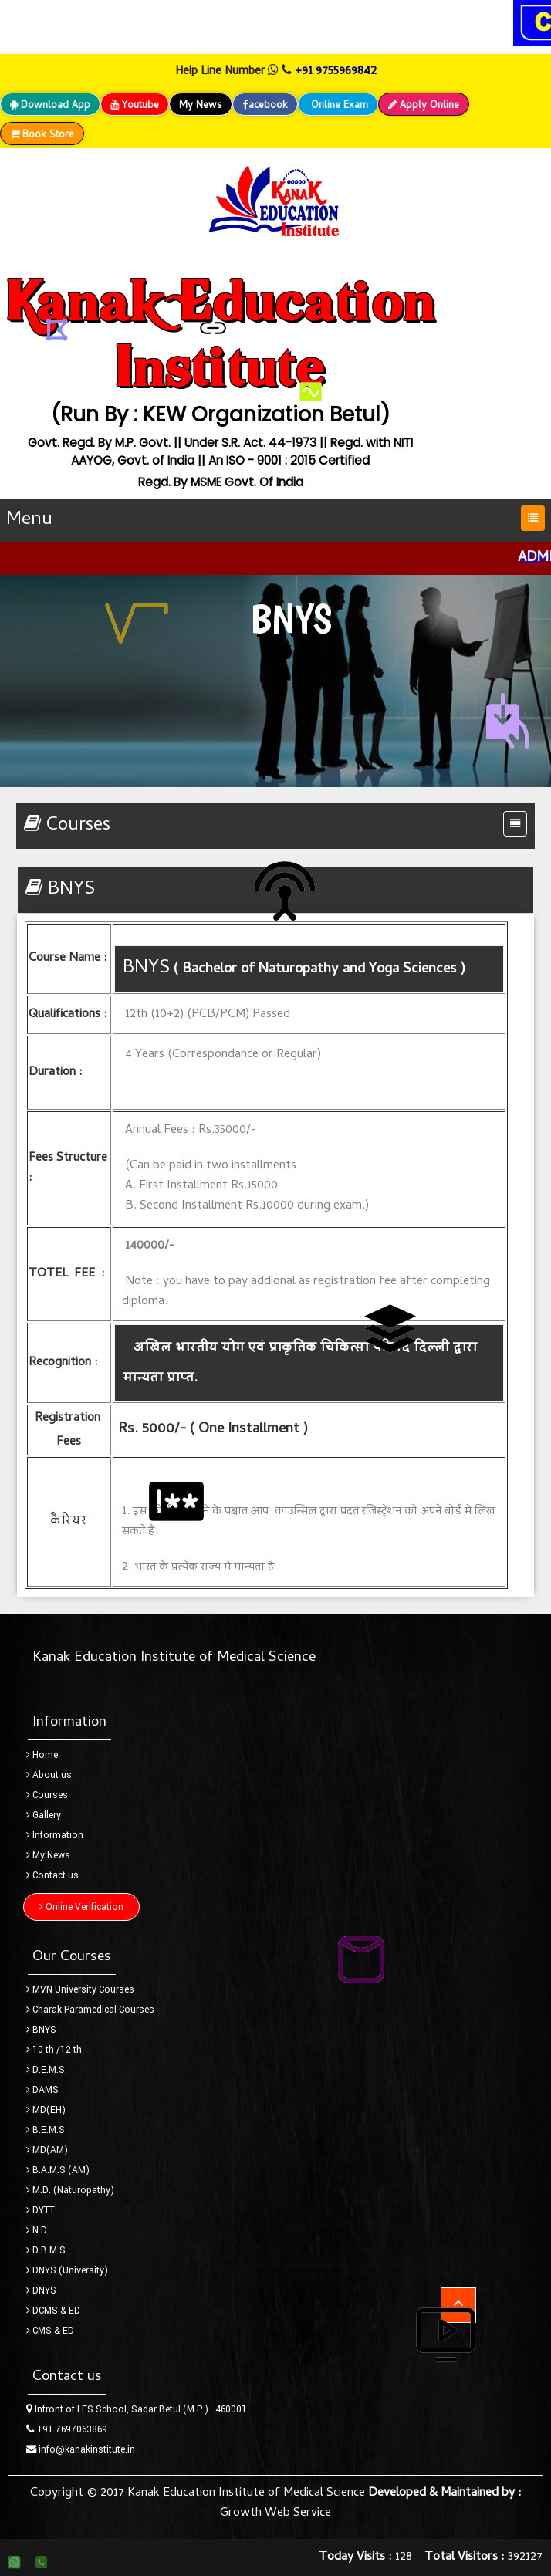 This screenshot has width=551, height=2576. I want to click on draw a custom polygon shape, so click(56, 330).